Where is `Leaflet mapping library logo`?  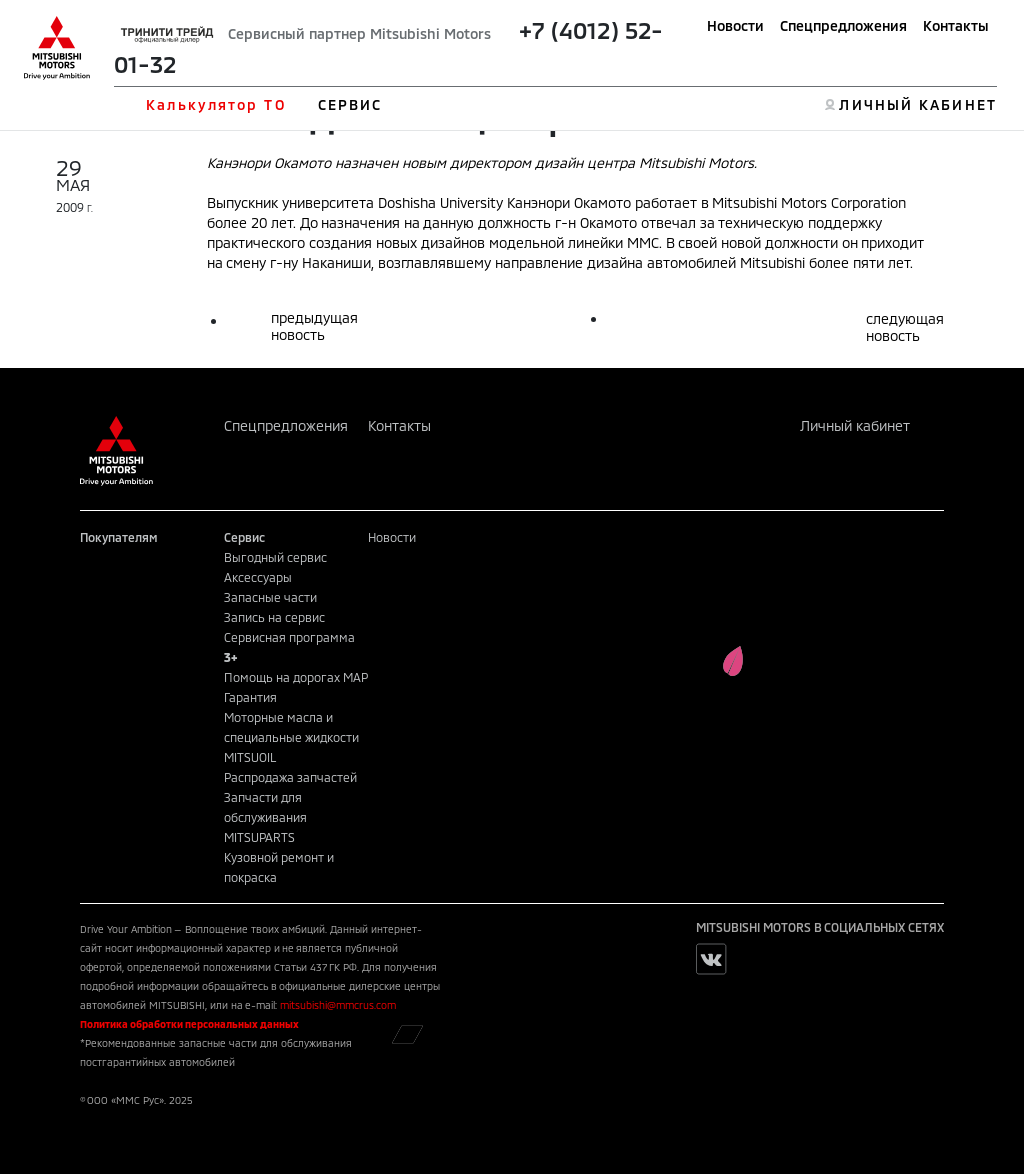
Leaflet mapping library logo is located at coordinates (733, 661).